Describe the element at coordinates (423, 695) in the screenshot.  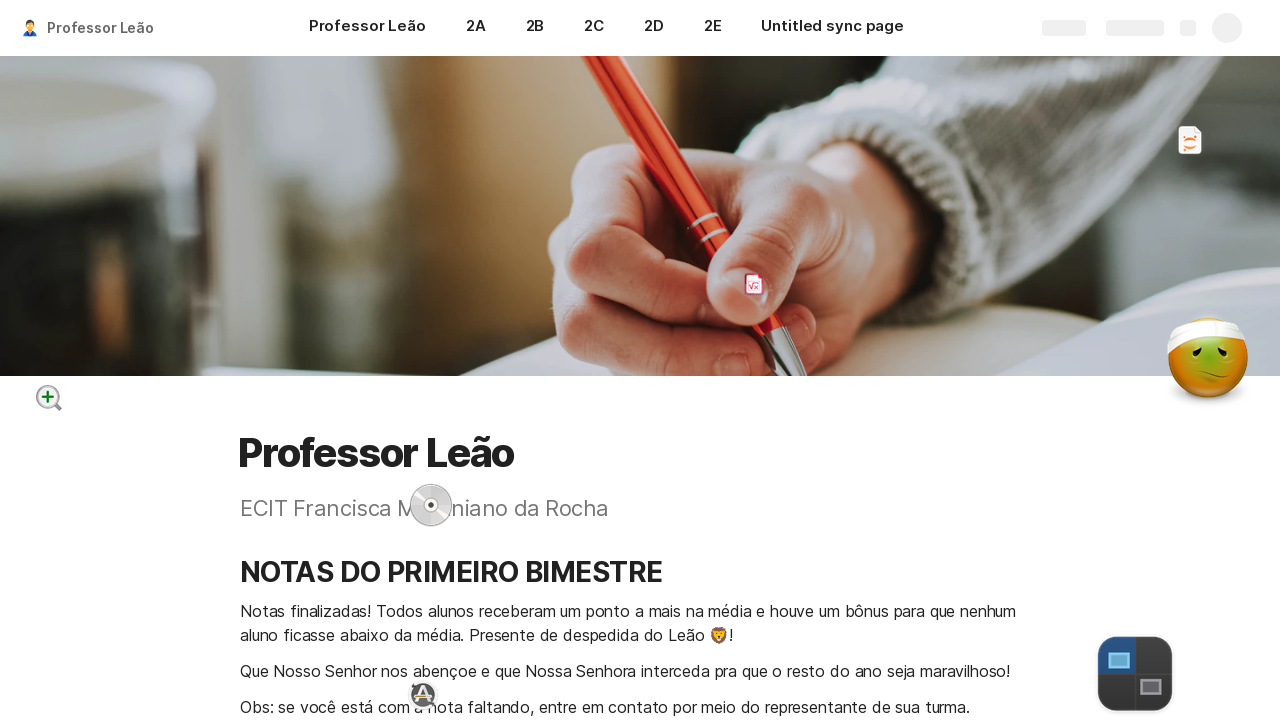
I see `check for and install system software updates` at that location.